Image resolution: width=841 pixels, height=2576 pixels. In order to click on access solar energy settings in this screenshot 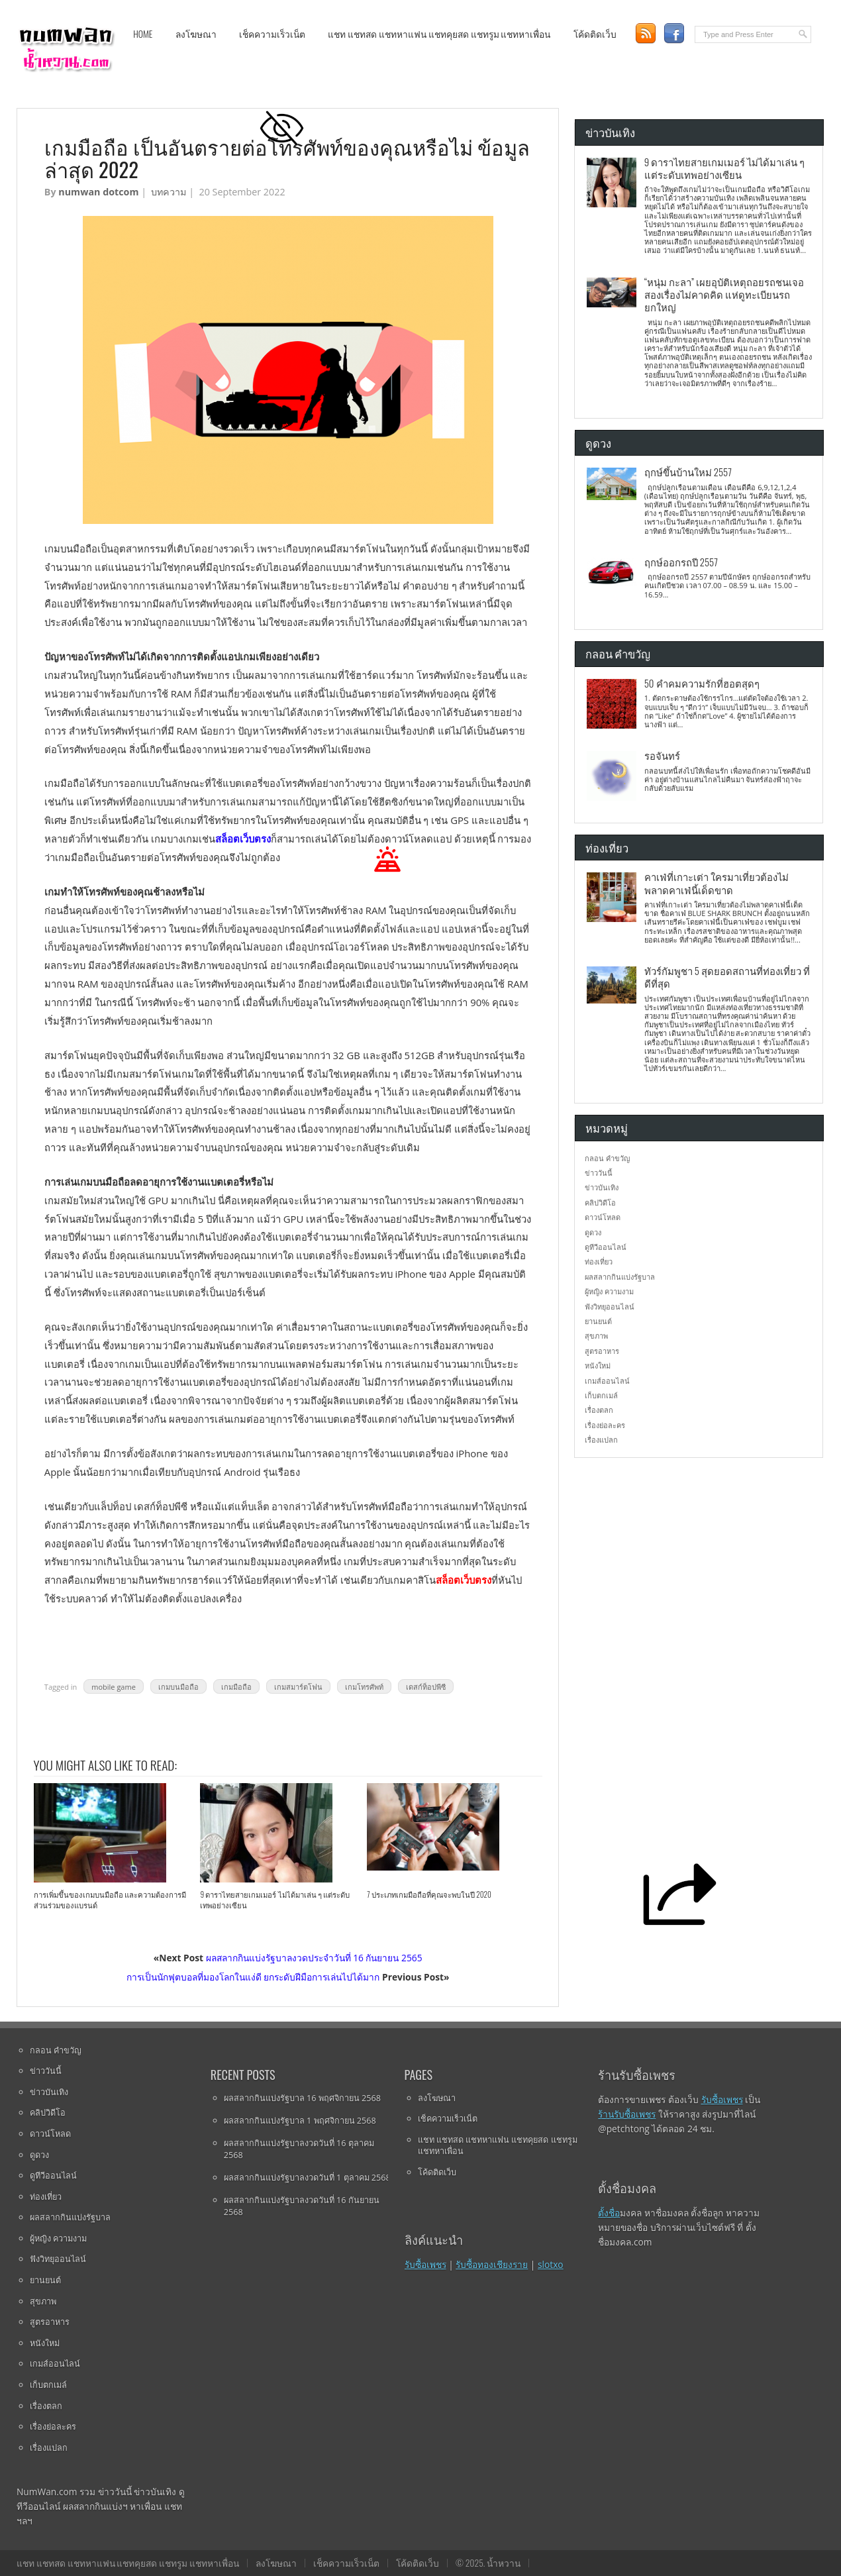, I will do `click(387, 860)`.